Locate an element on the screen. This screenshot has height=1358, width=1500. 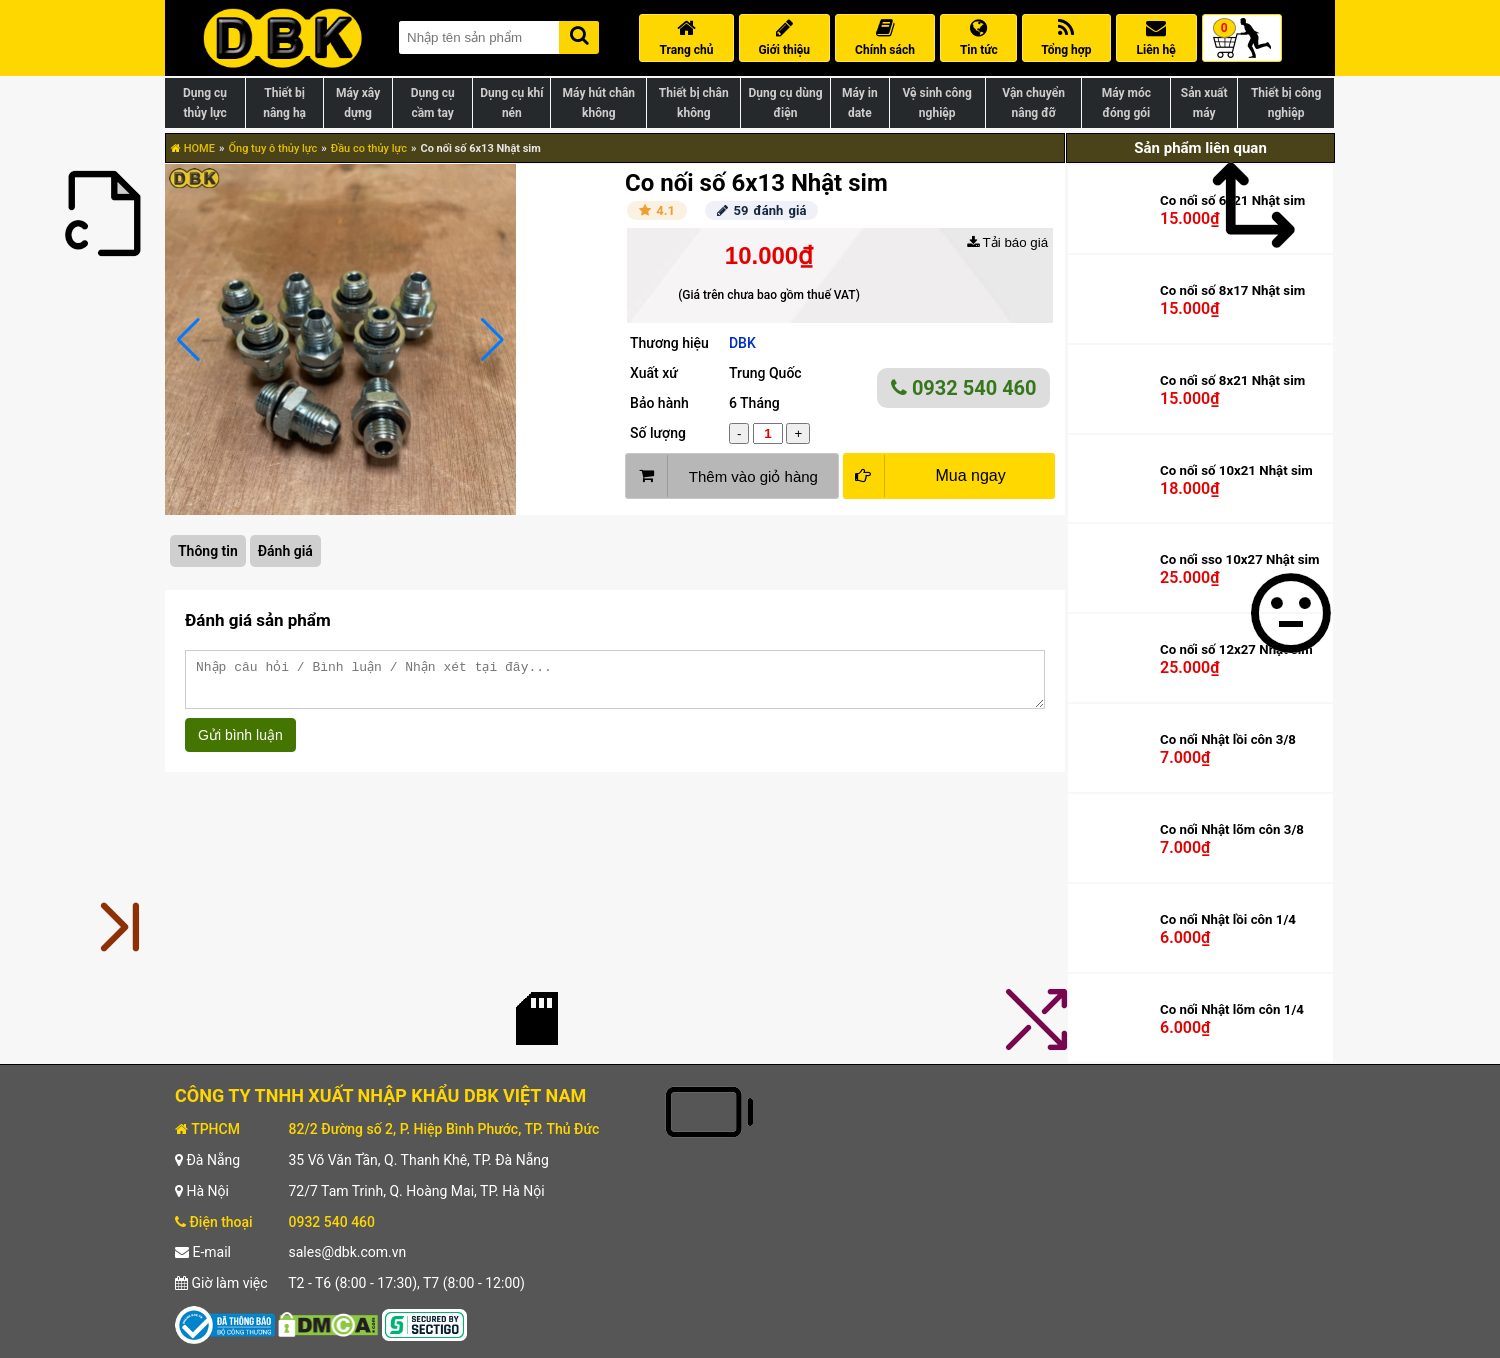
access sd card storage is located at coordinates (536, 1018).